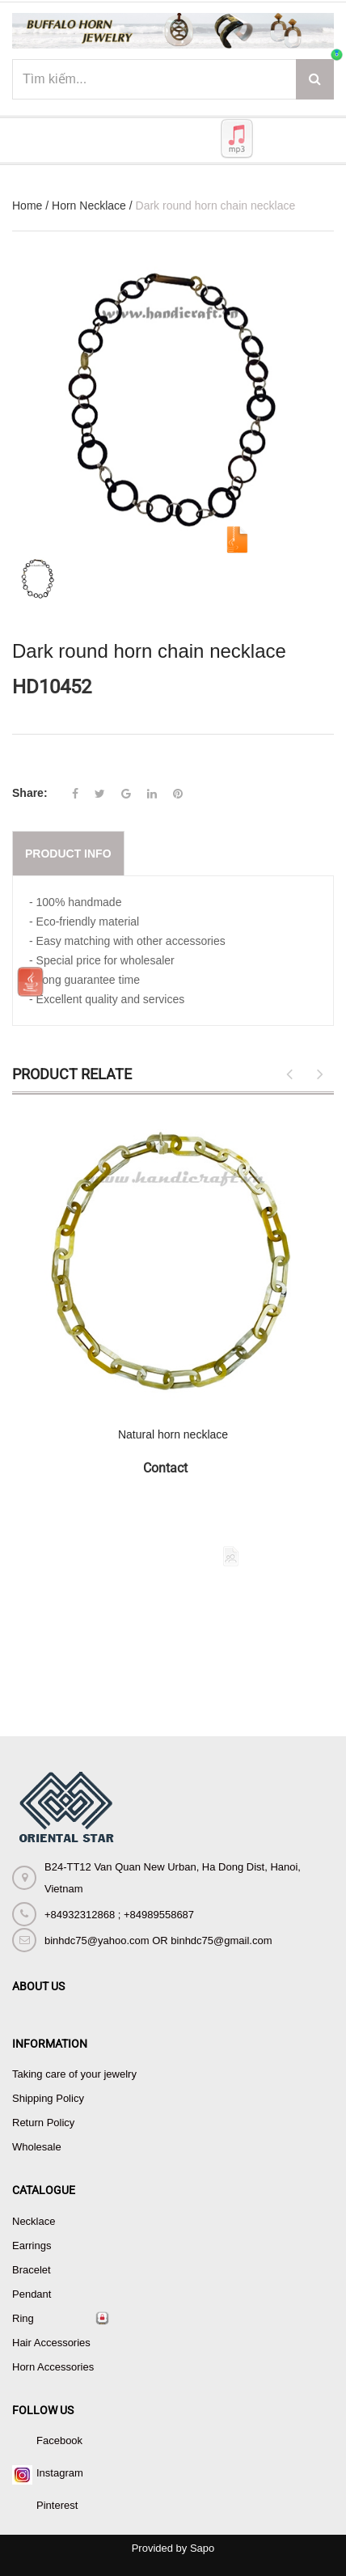 The height and width of the screenshot is (2576, 346). Describe the element at coordinates (237, 138) in the screenshot. I see `an mp3 audio file` at that location.